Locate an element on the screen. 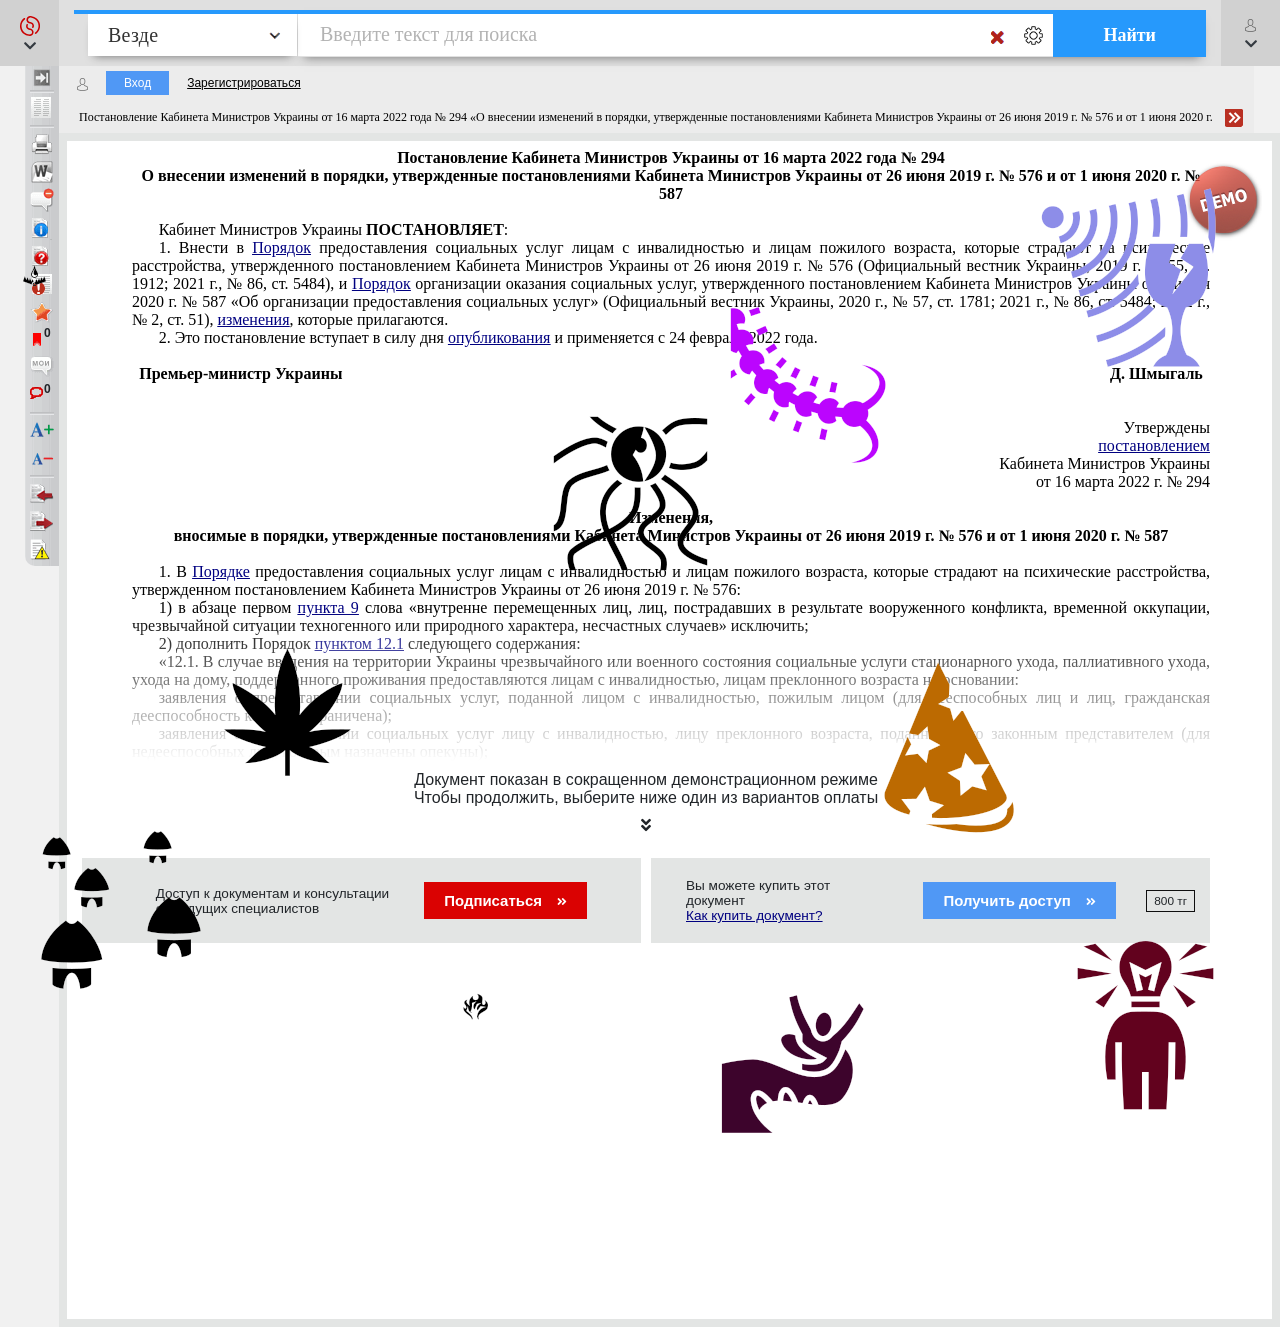 The width and height of the screenshot is (1280, 1327). view village or settlement on map is located at coordinates (121, 910).